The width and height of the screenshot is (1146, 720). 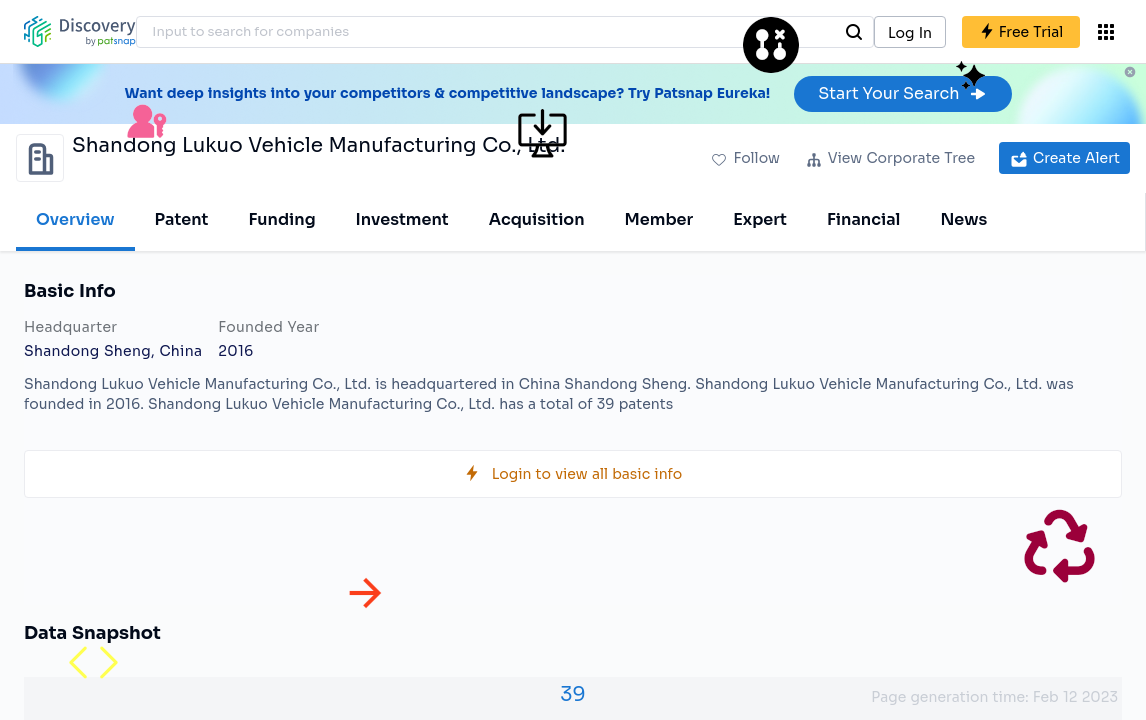 I want to click on indicates AI-generated or enhanced content, so click(x=970, y=75).